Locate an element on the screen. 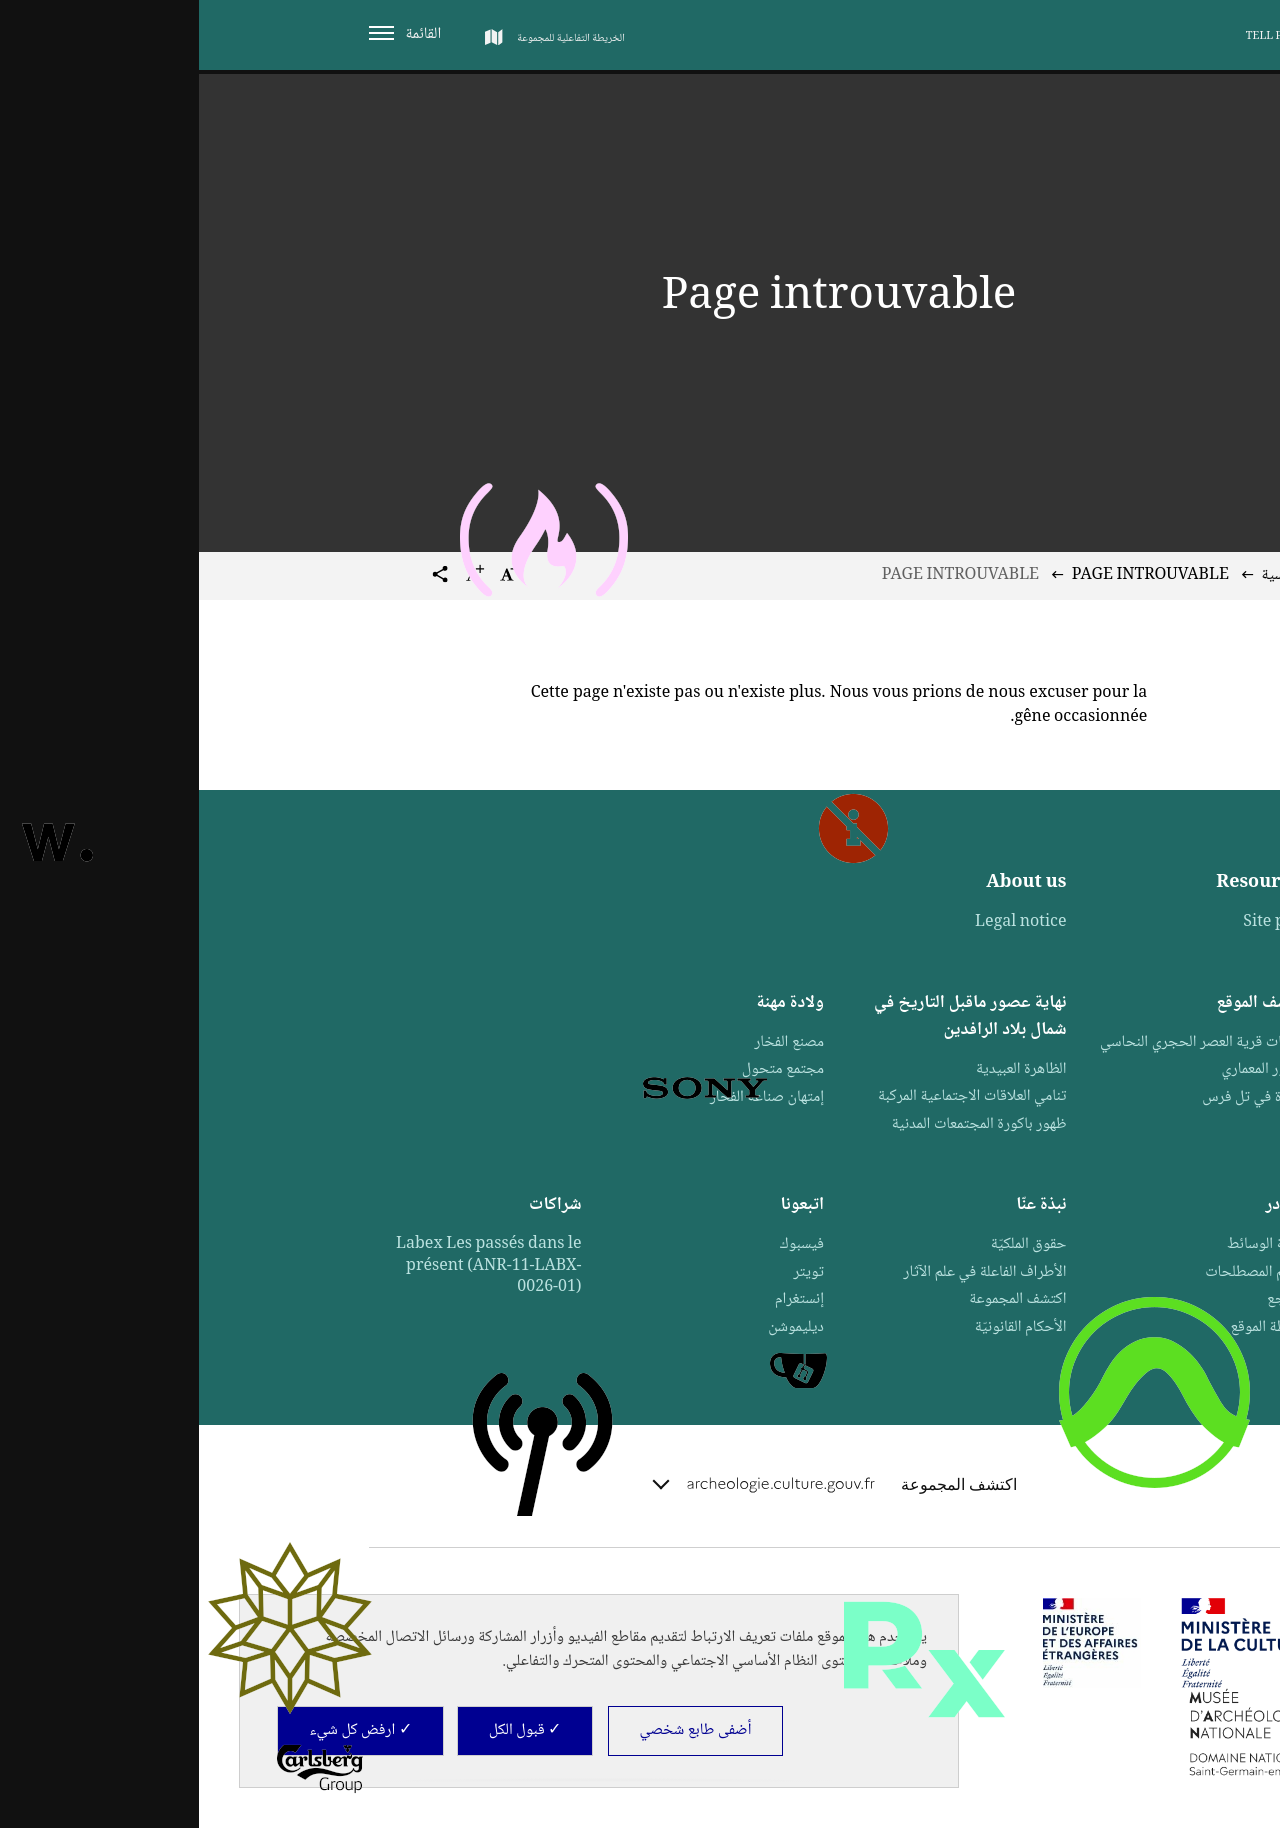 This screenshot has width=1280, height=1828. open Reactive Resume app is located at coordinates (924, 1659).